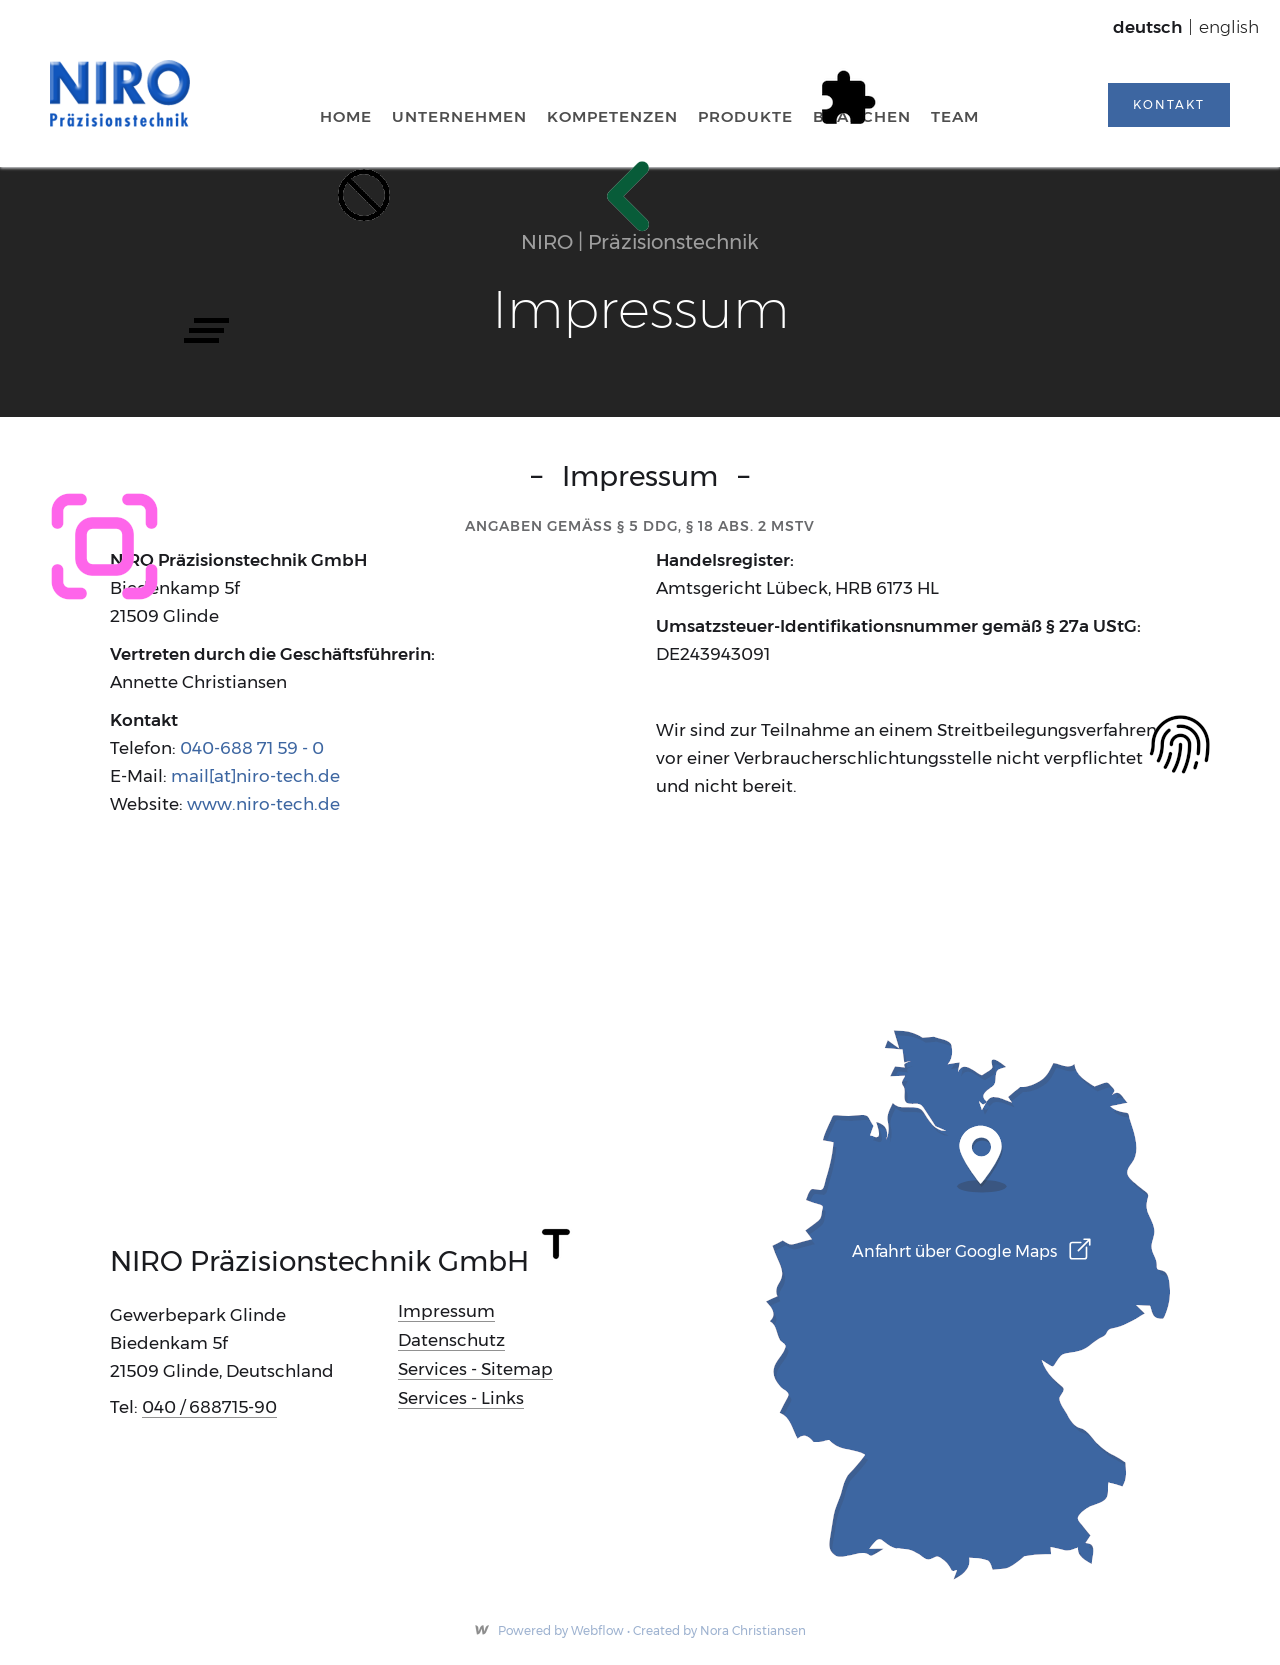 This screenshot has width=1280, height=1665. I want to click on add or edit a title, so click(556, 1245).